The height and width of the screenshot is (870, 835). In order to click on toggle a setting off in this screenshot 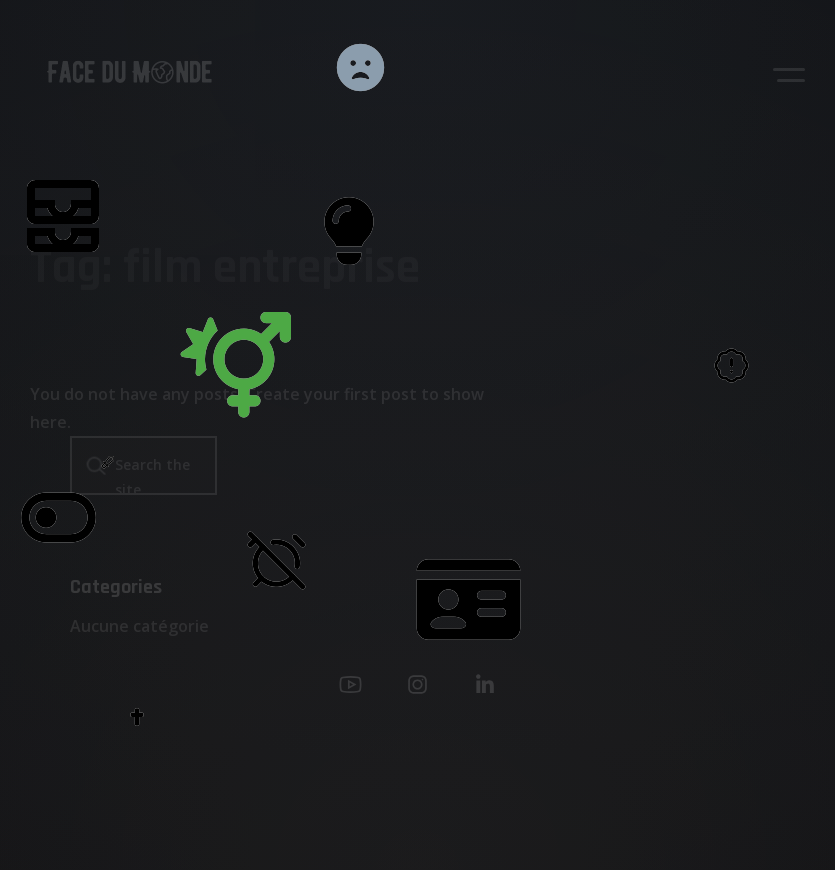, I will do `click(58, 517)`.